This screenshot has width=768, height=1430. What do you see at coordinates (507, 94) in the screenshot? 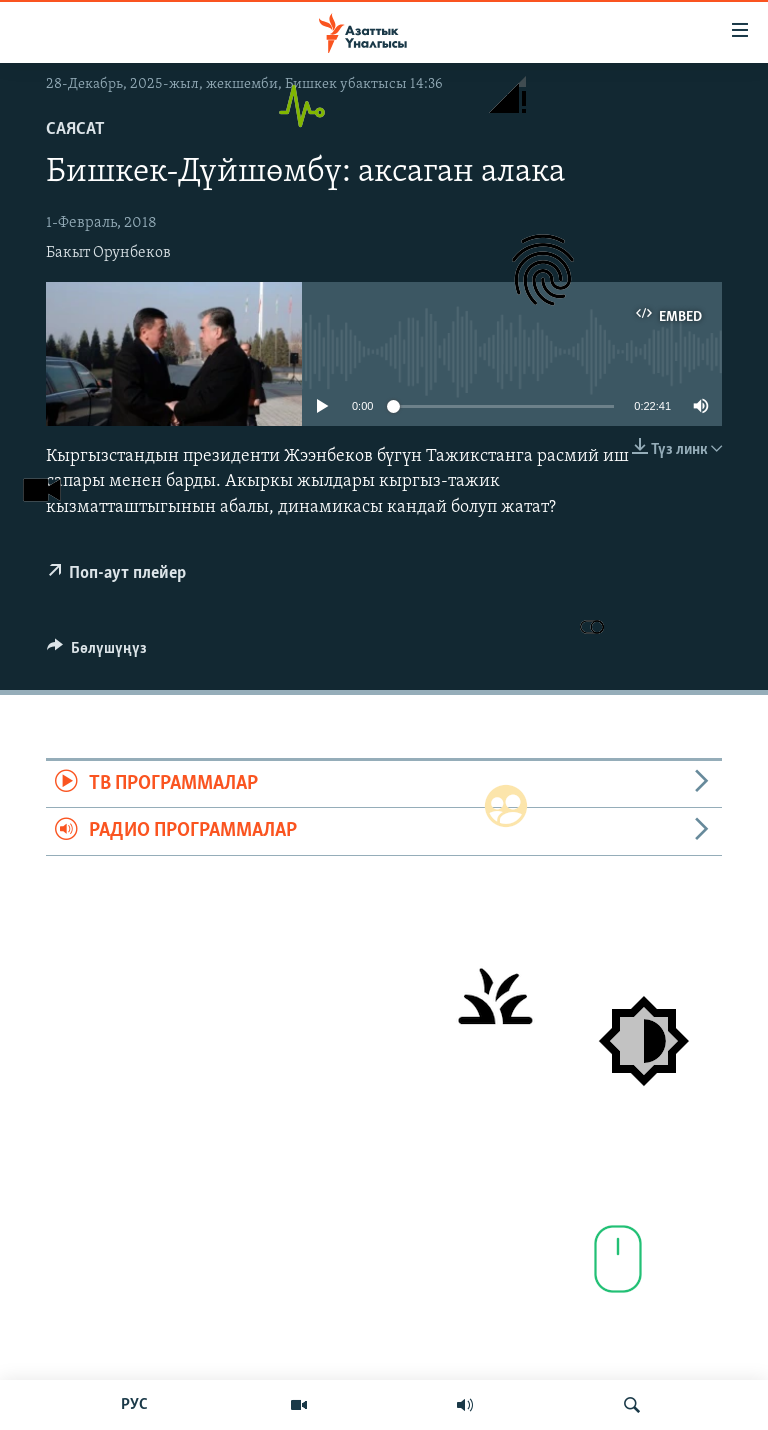
I see `indicates cellular signal with no internet connection` at bounding box center [507, 94].